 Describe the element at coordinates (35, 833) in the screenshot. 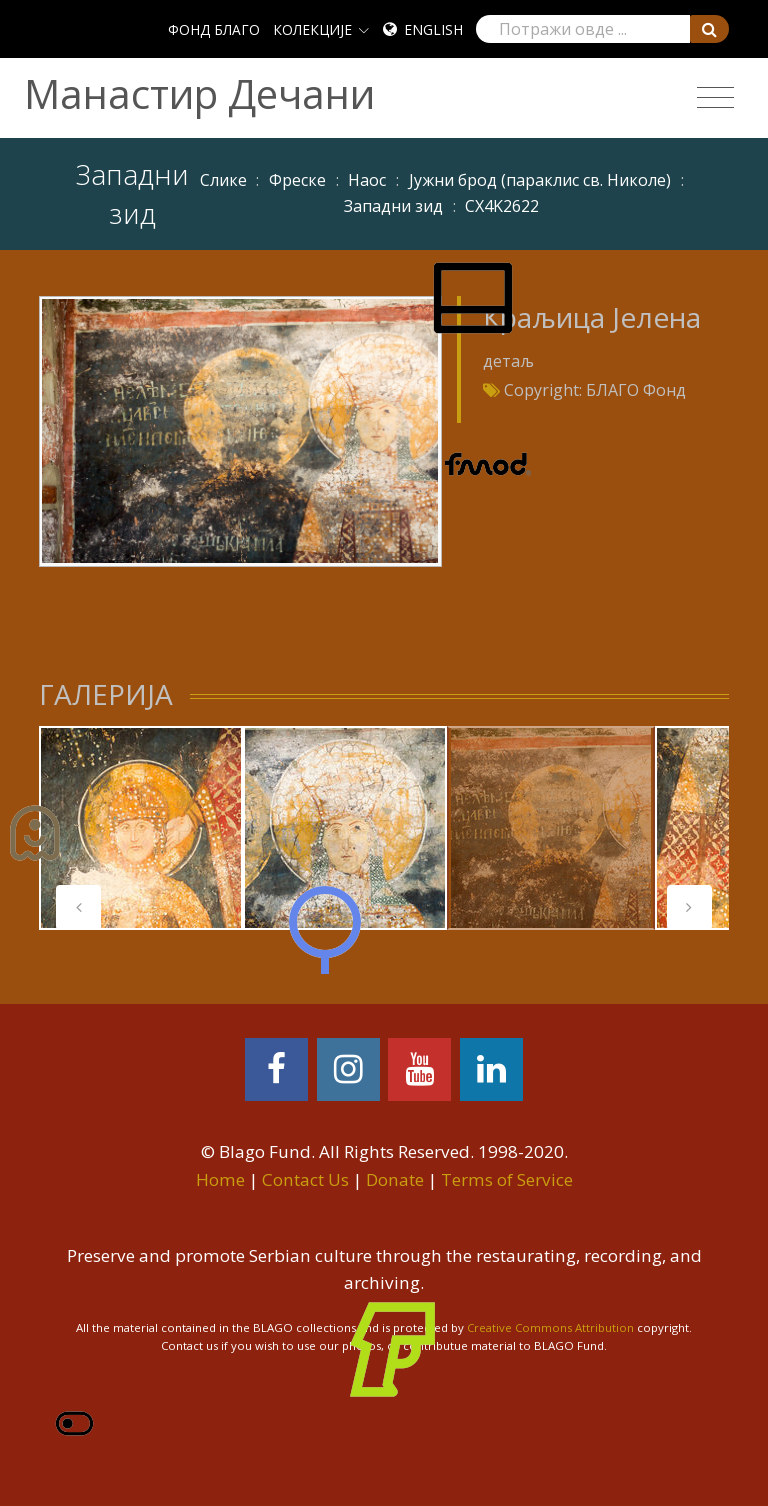

I see `fun ghost avatar or profile icon` at that location.